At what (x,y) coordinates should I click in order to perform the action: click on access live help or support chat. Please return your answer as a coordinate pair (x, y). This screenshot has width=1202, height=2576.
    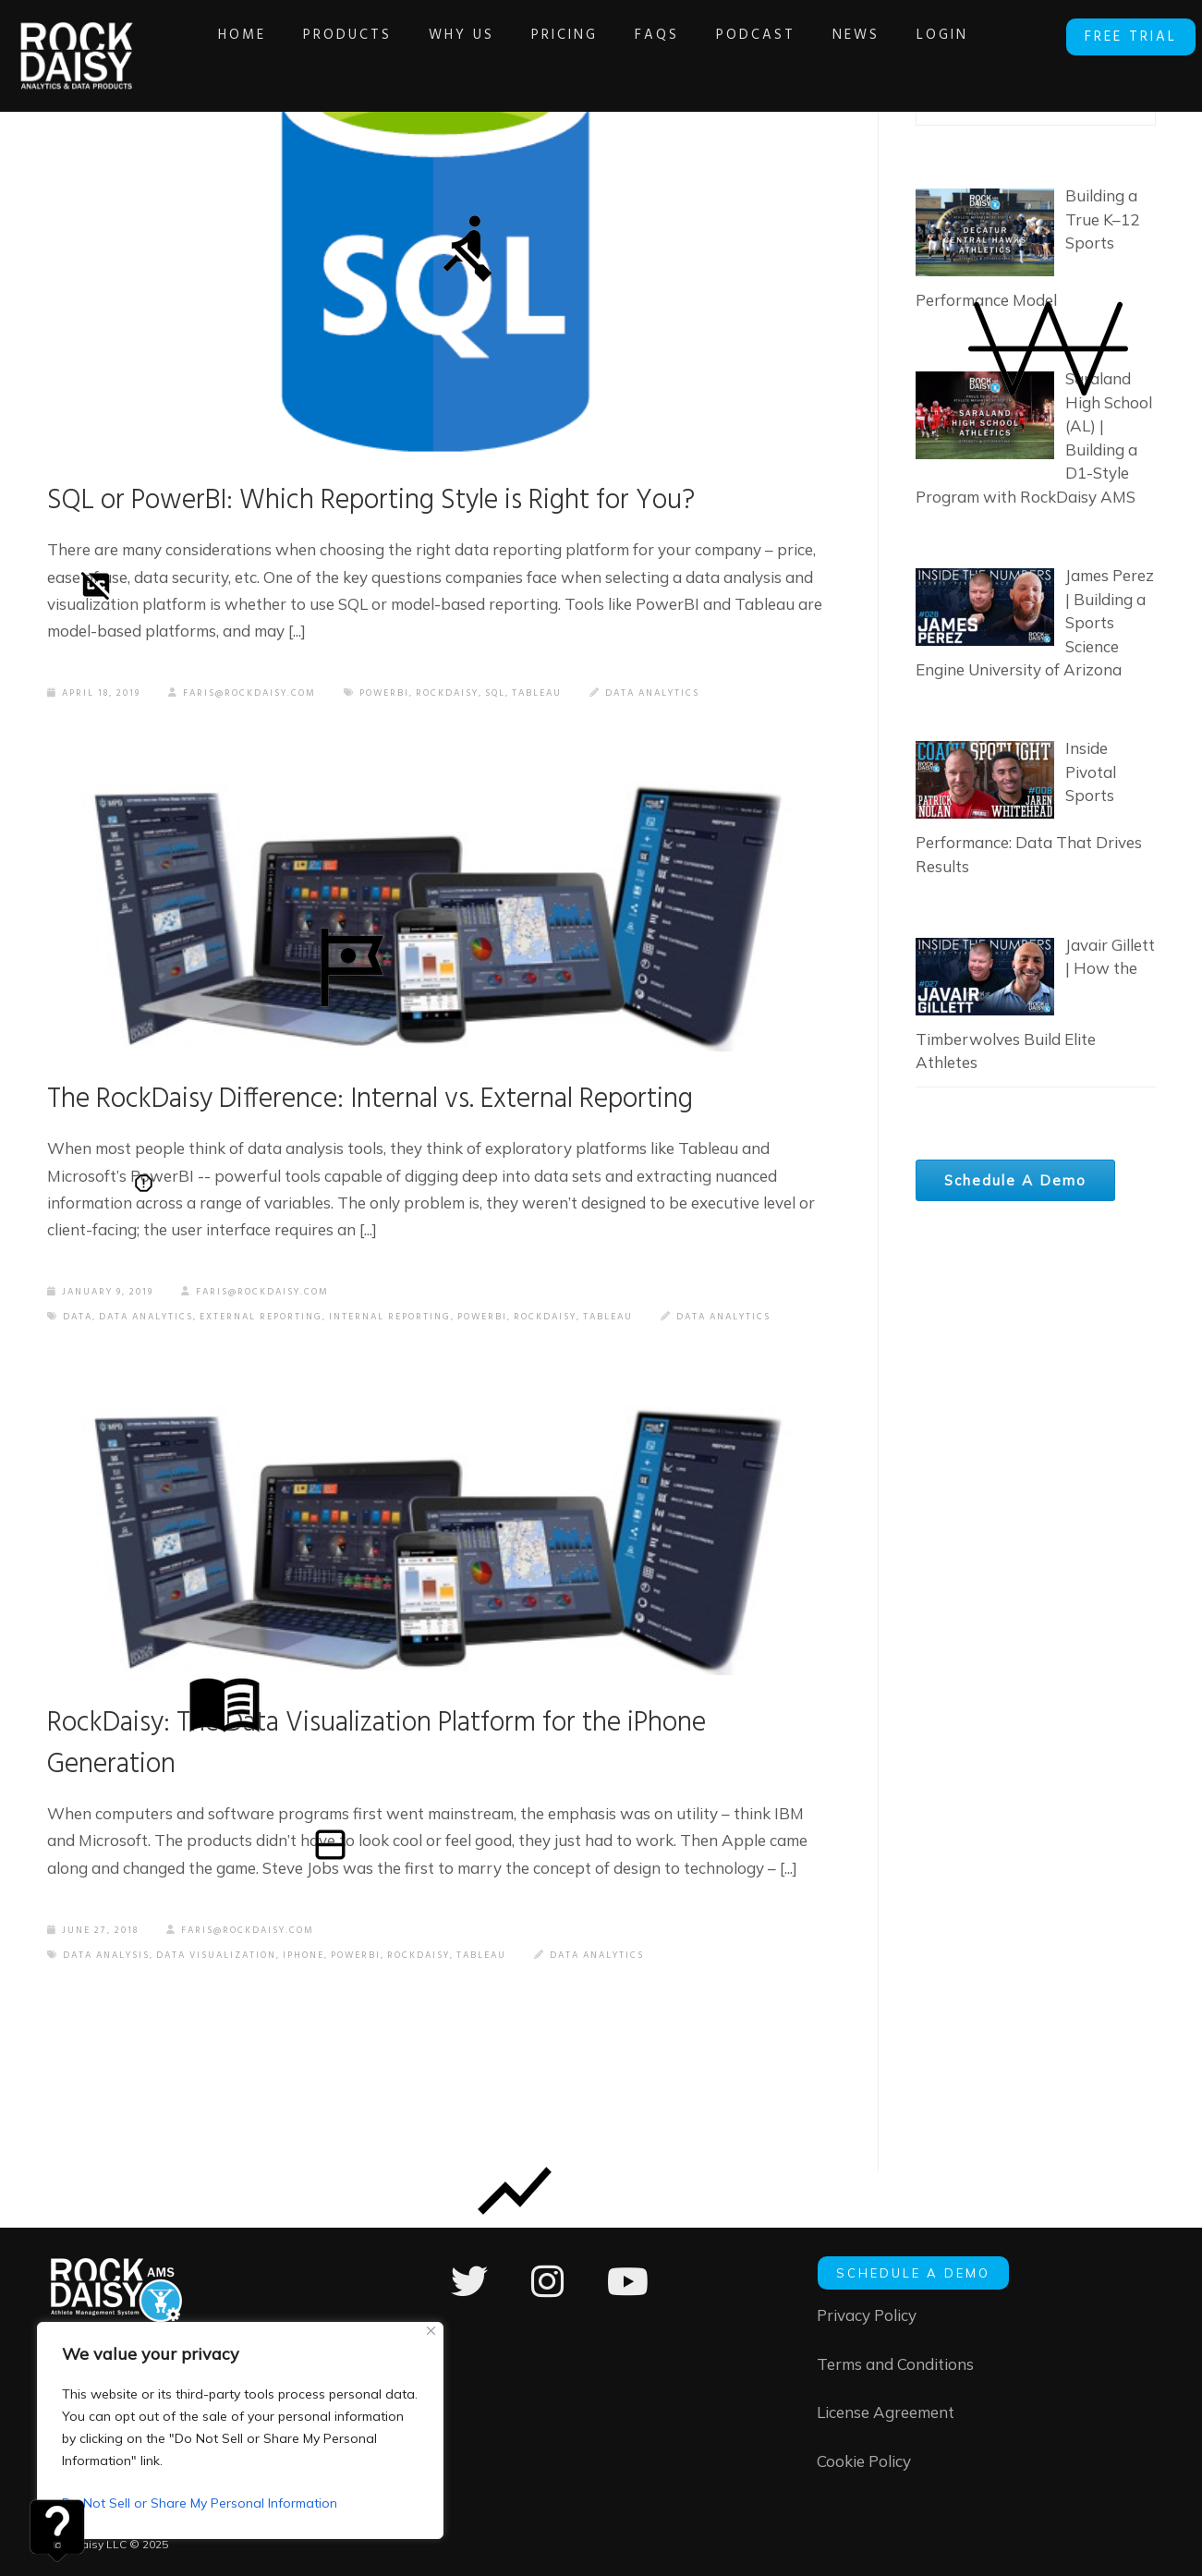
    Looking at the image, I should click on (57, 2530).